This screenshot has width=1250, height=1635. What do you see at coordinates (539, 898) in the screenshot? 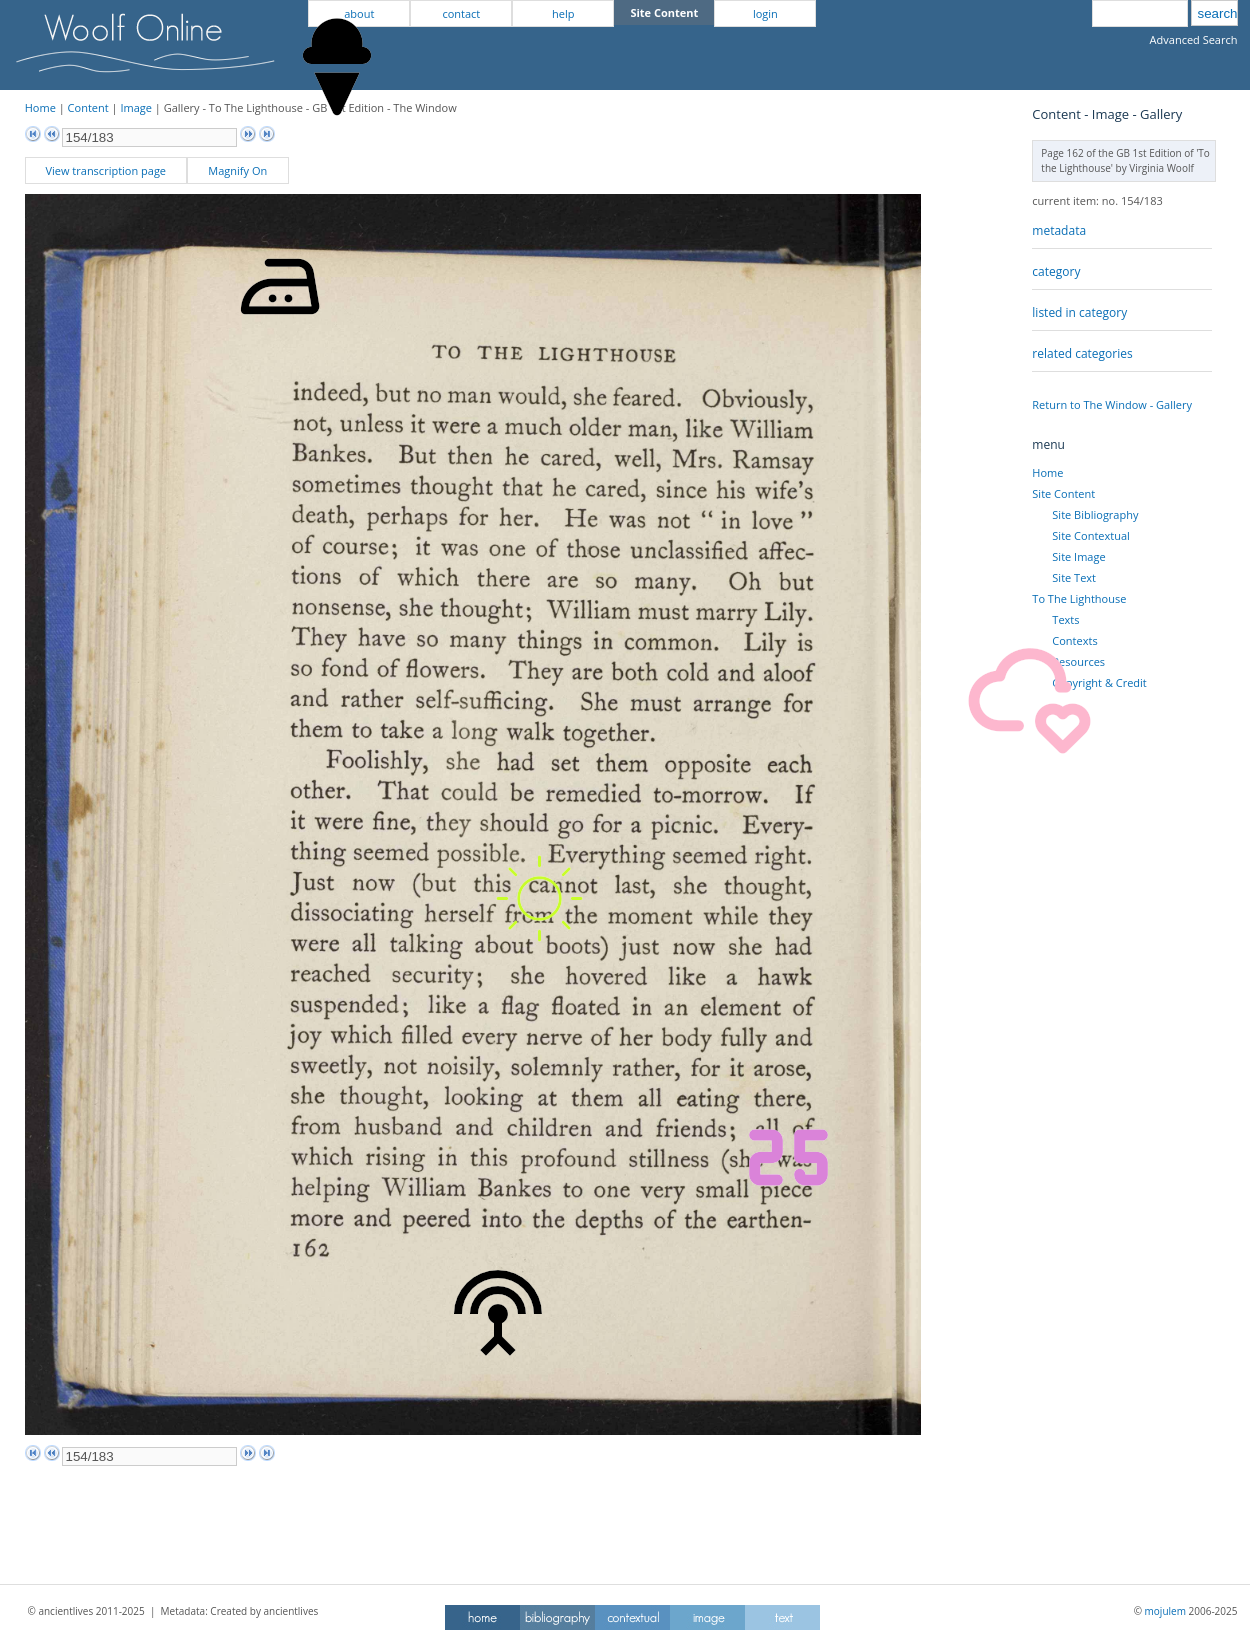
I see `switch to light mode` at bounding box center [539, 898].